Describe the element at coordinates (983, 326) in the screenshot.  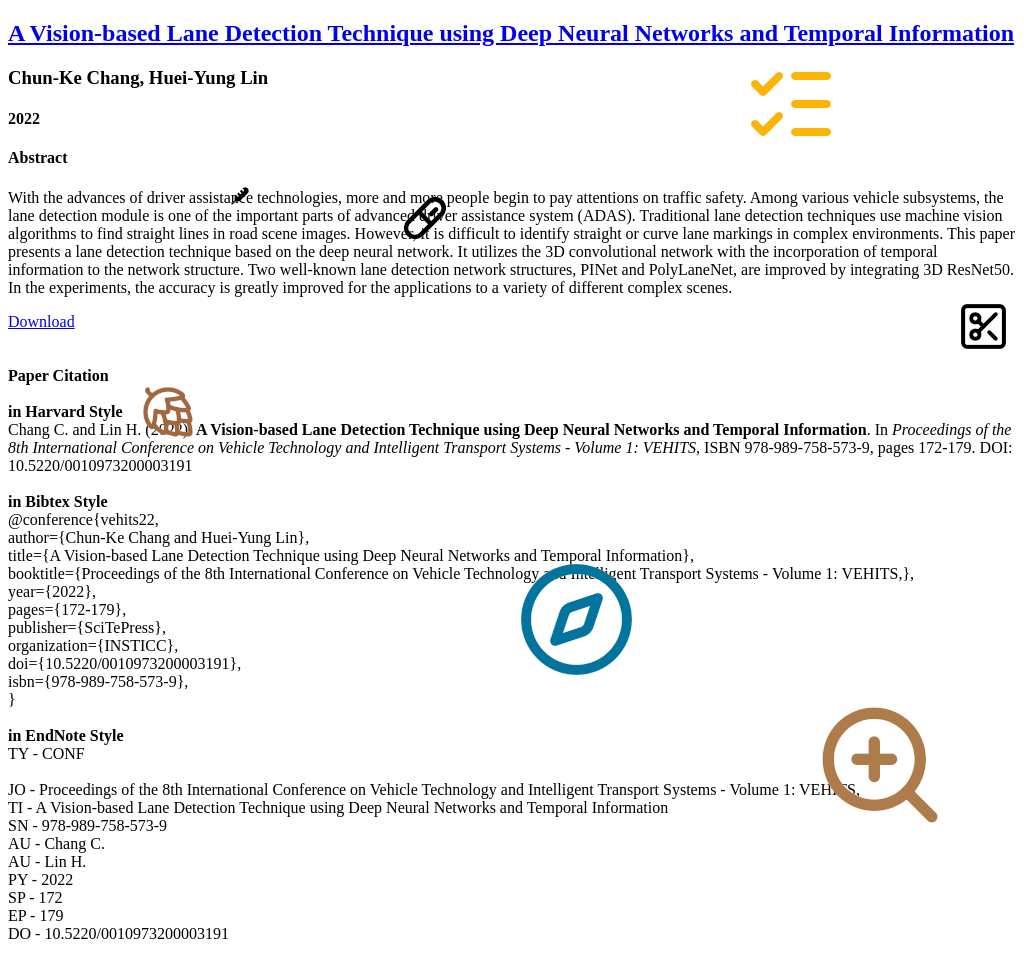
I see `cut or crop selected content` at that location.